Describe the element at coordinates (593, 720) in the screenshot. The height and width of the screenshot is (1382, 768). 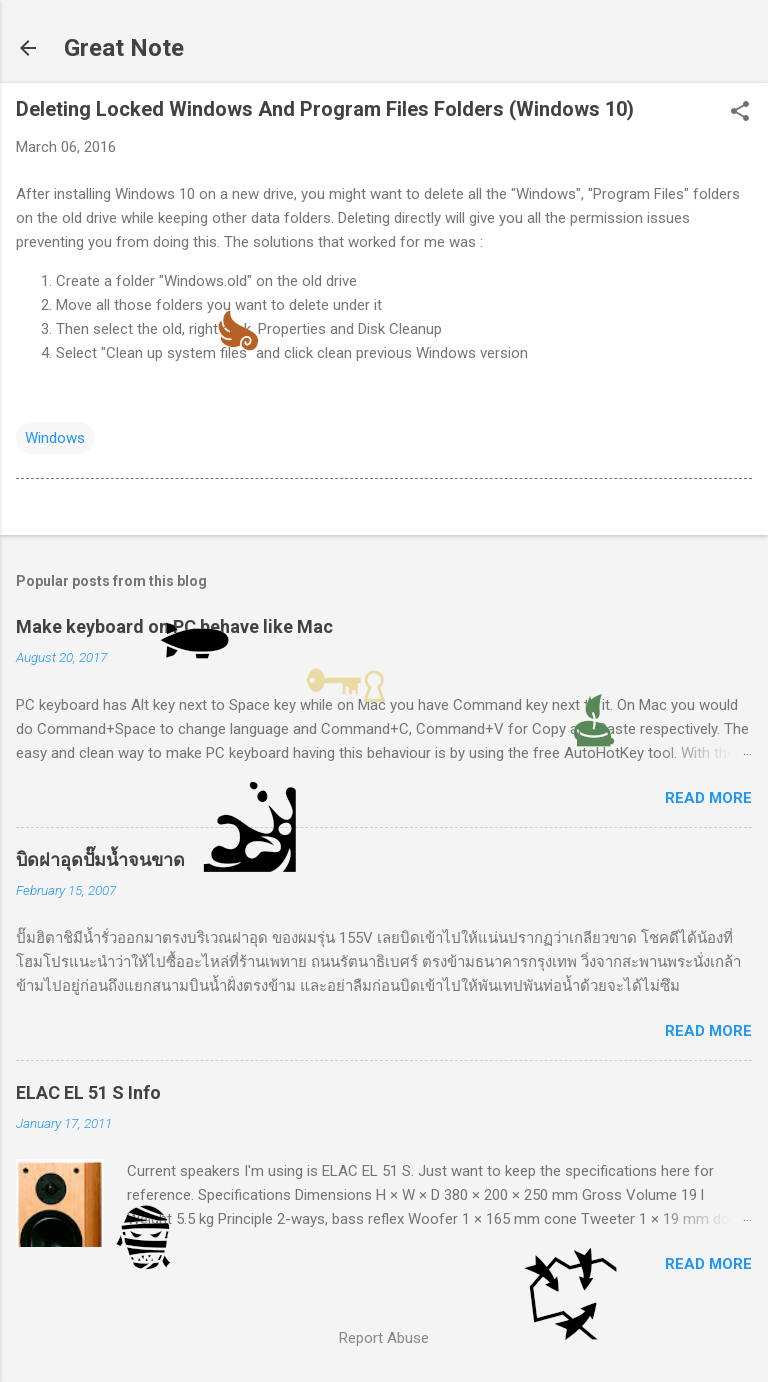
I see `indicates a lit candle or flame feature` at that location.